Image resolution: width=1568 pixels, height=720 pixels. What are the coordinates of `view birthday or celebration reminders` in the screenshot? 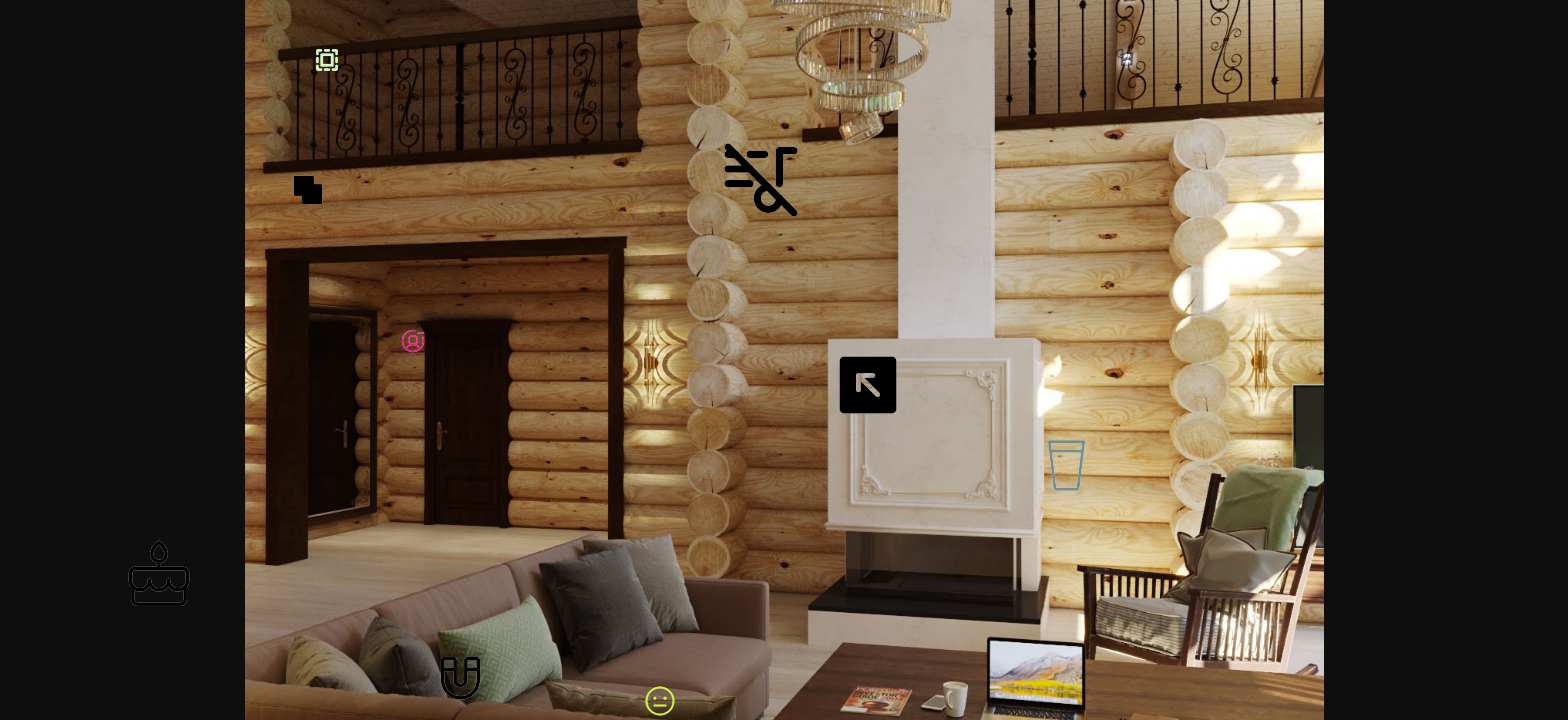 It's located at (159, 578).